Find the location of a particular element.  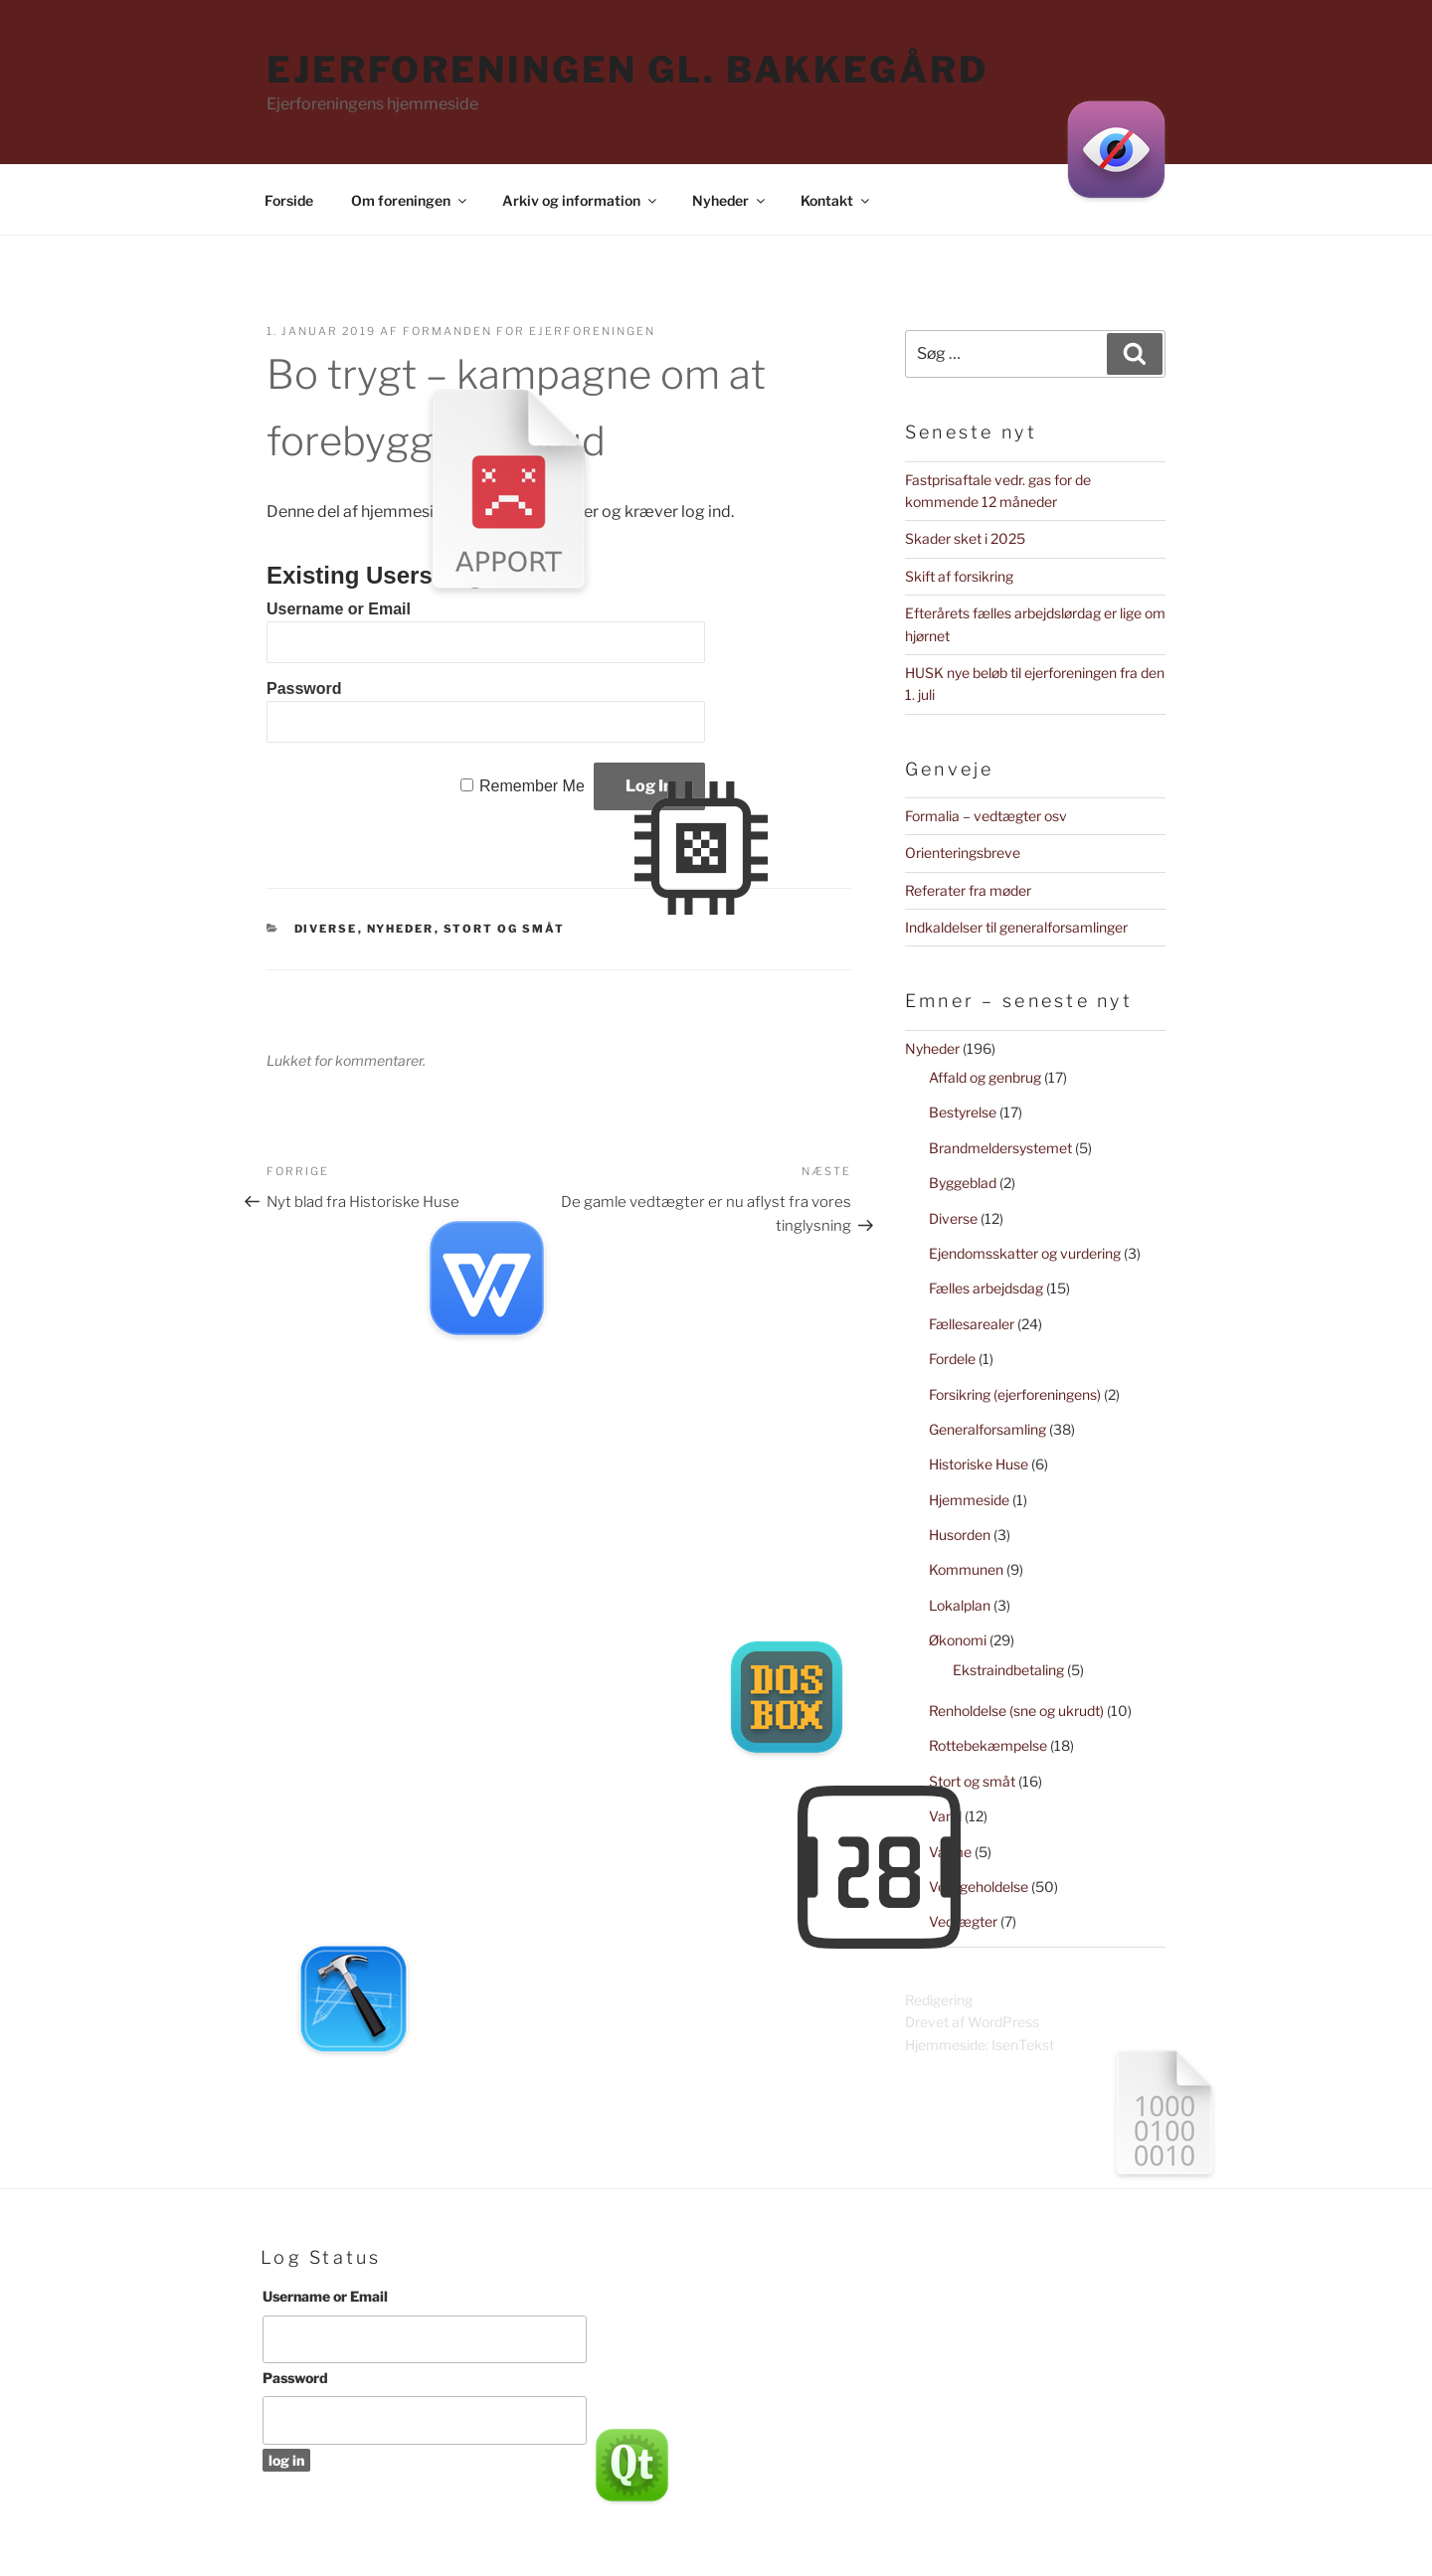

open WPS Office application is located at coordinates (486, 1278).